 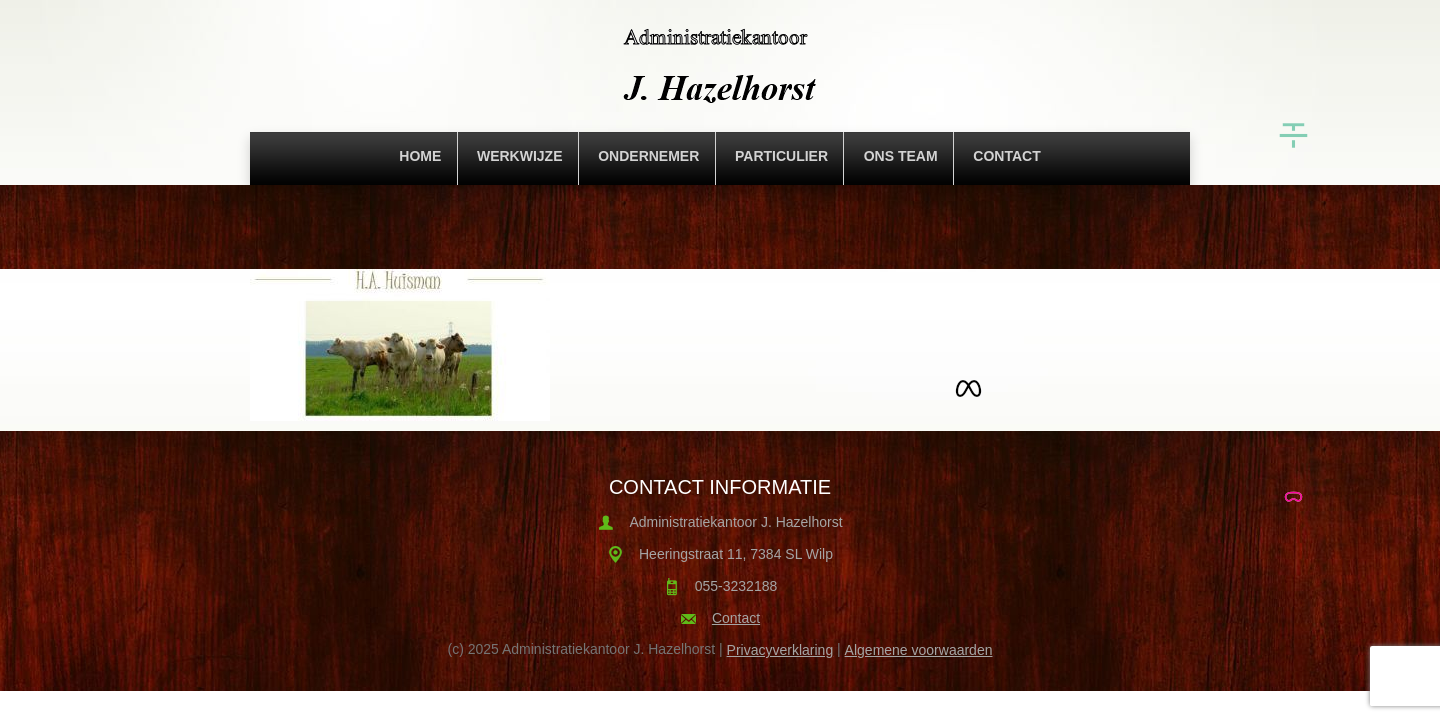 I want to click on access virtual reality or immersive mode, so click(x=1293, y=496).